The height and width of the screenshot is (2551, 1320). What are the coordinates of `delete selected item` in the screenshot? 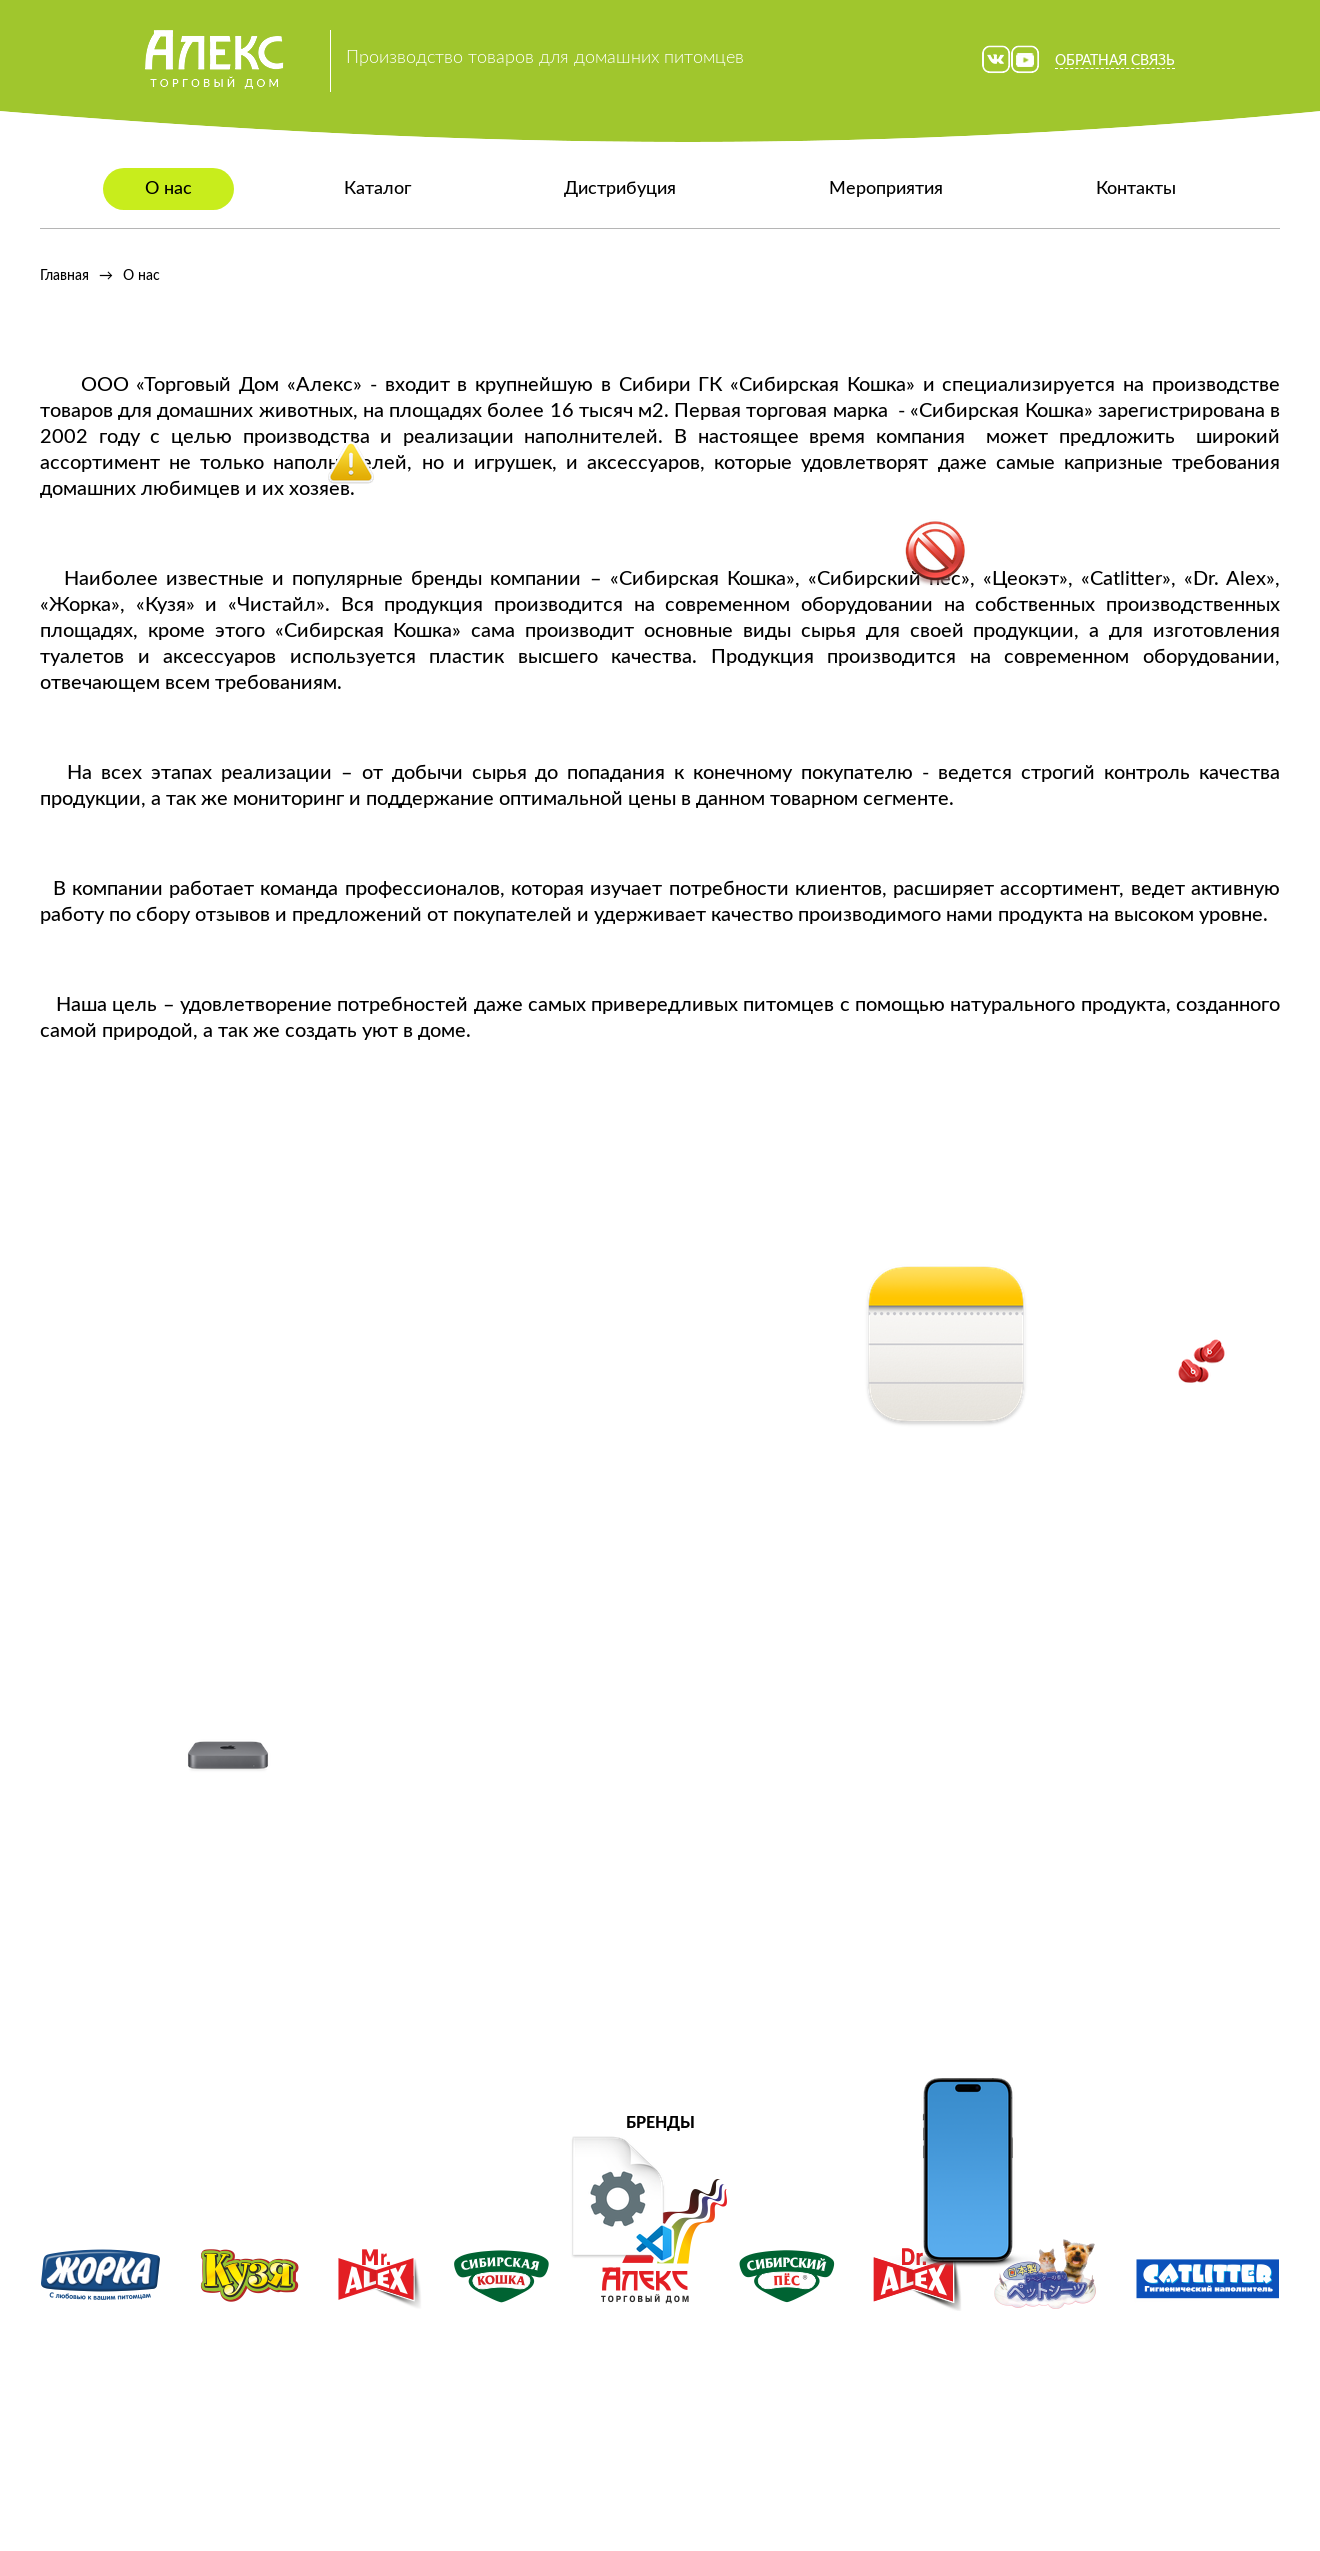 It's located at (934, 547).